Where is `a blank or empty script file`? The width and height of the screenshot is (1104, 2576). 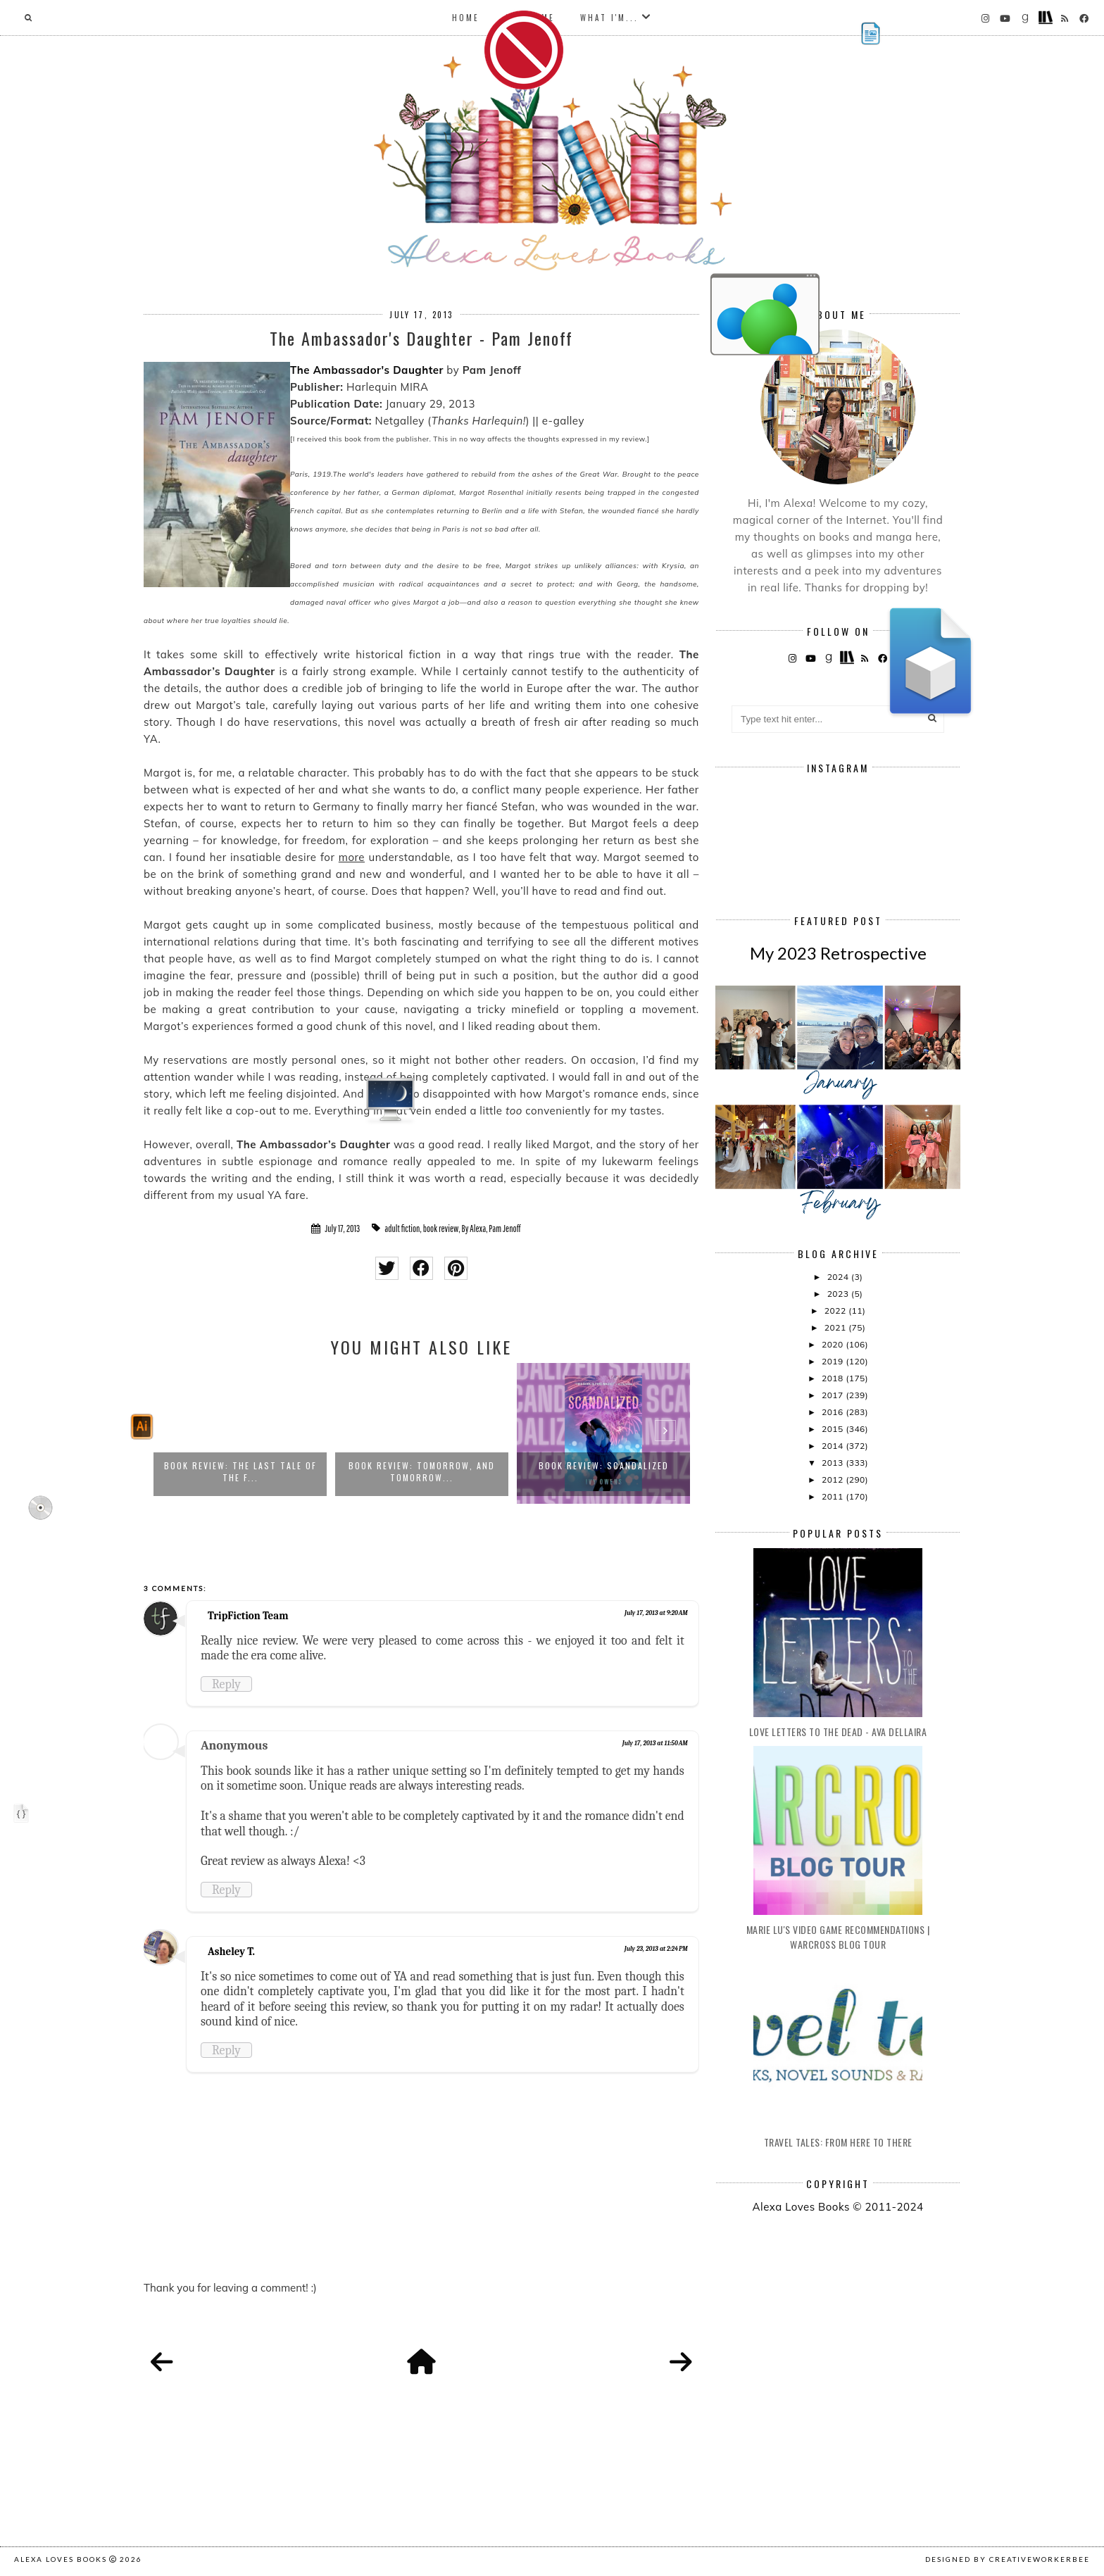
a blank or empty script file is located at coordinates (21, 1814).